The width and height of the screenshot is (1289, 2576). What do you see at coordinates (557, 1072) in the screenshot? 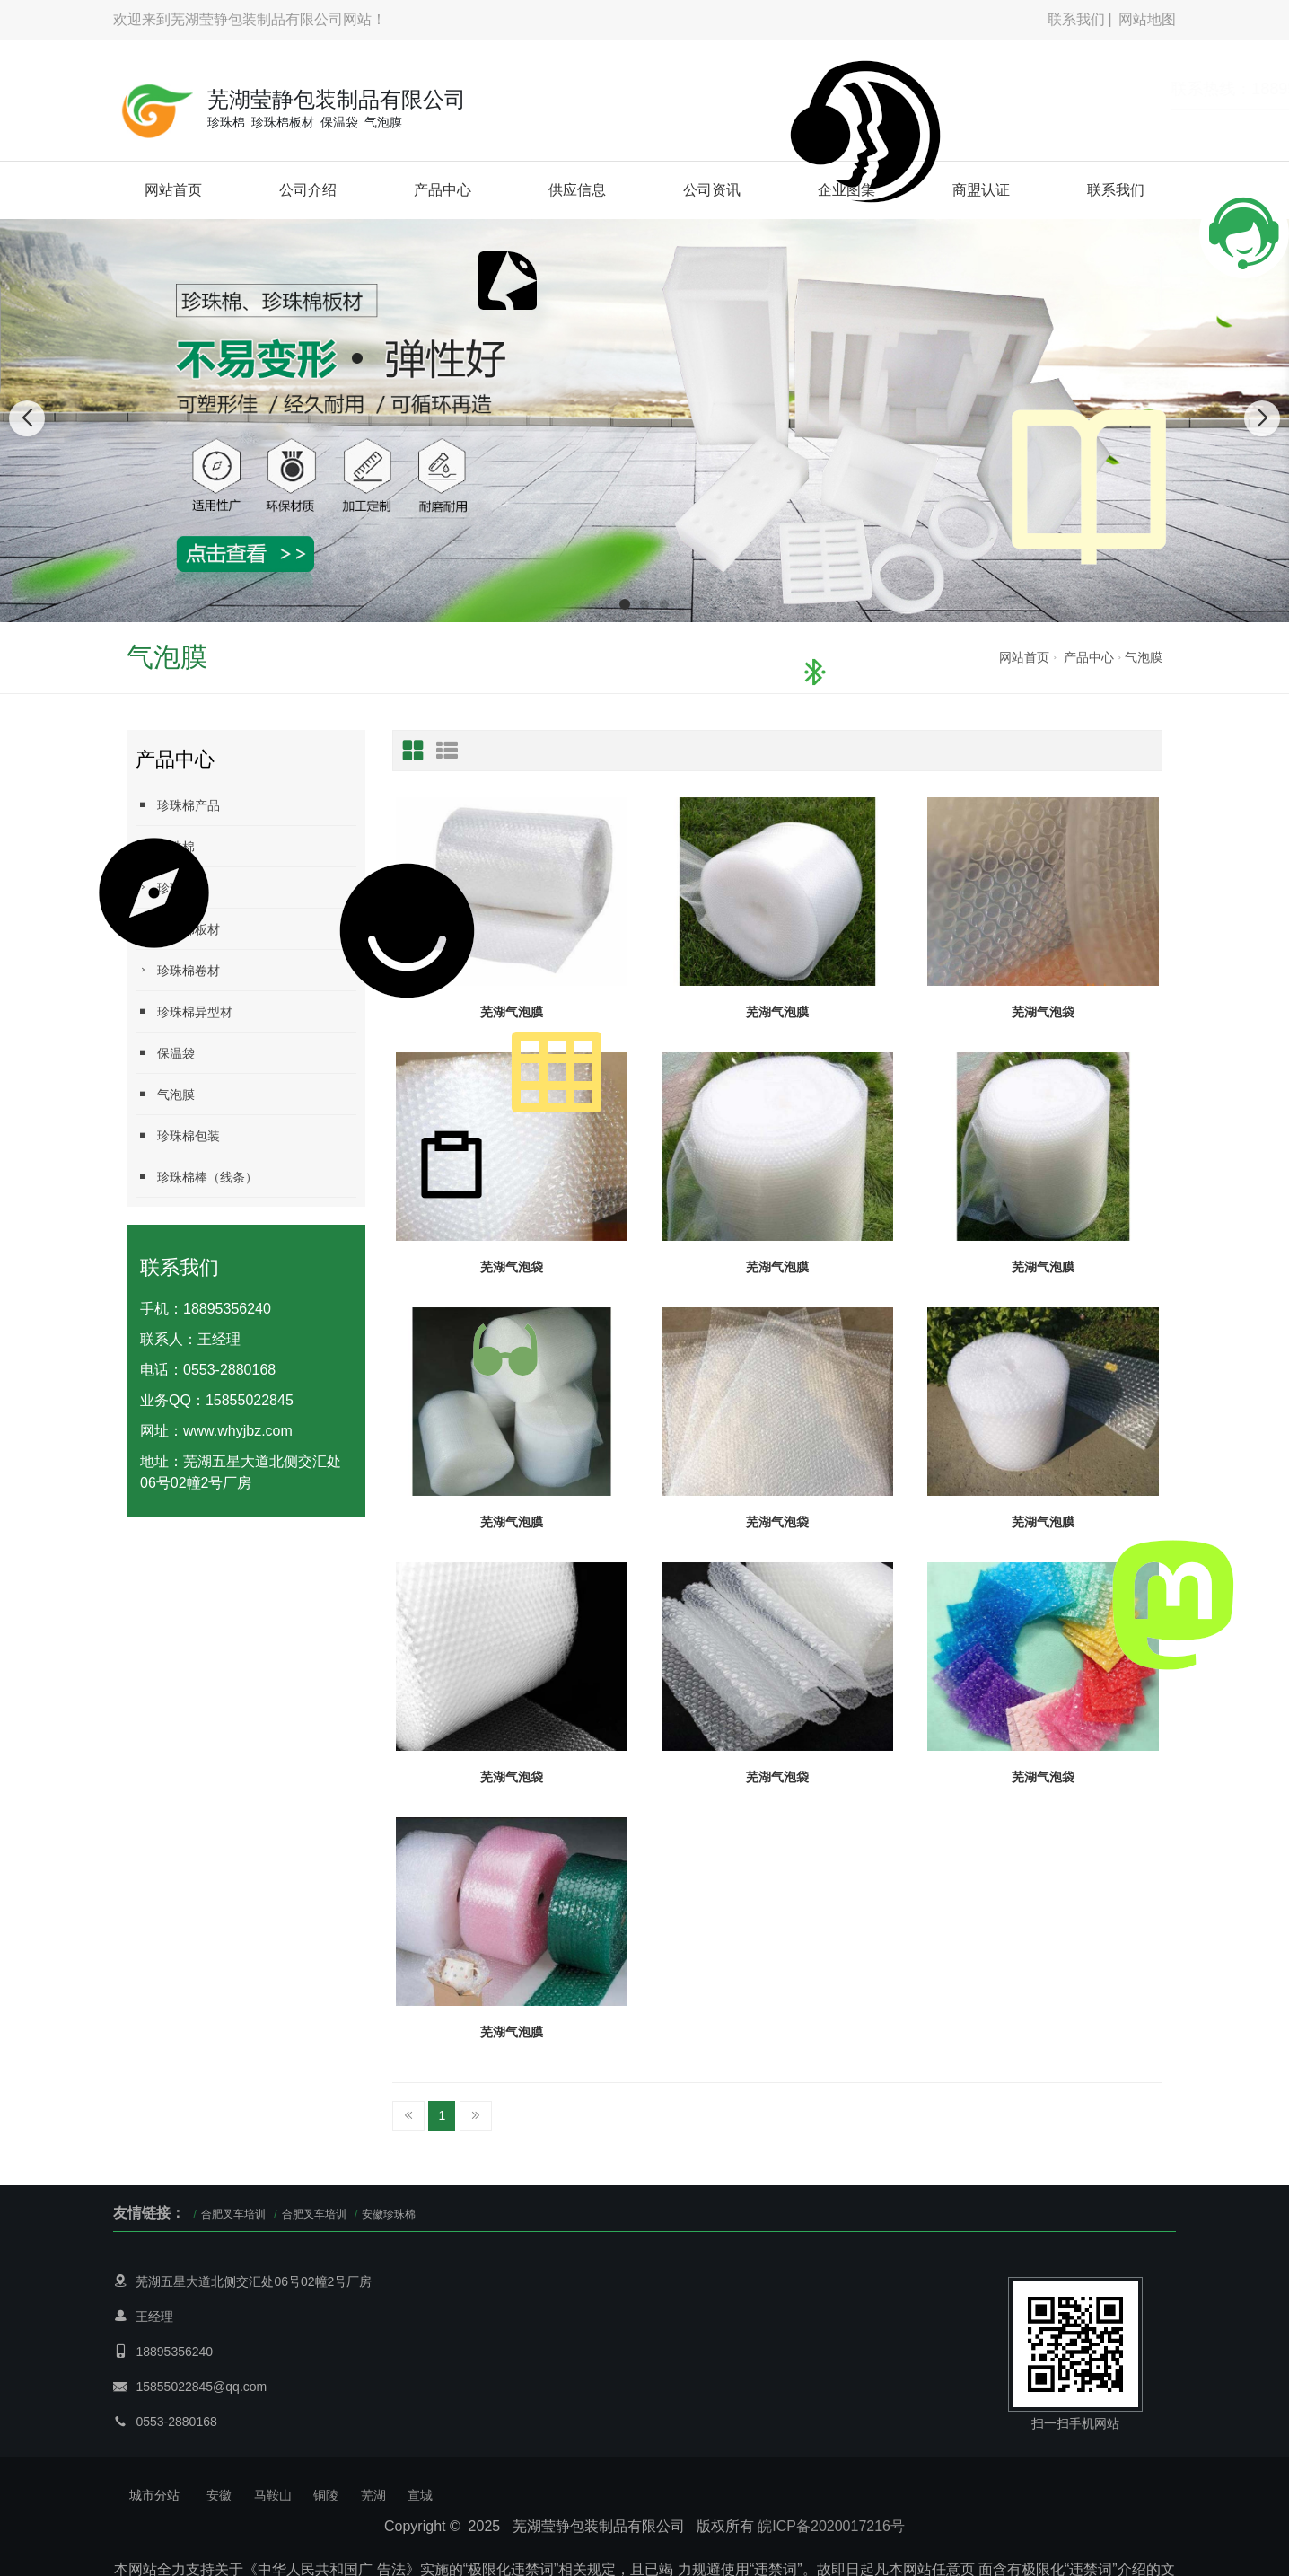
I see `switch to grid view layout` at bounding box center [557, 1072].